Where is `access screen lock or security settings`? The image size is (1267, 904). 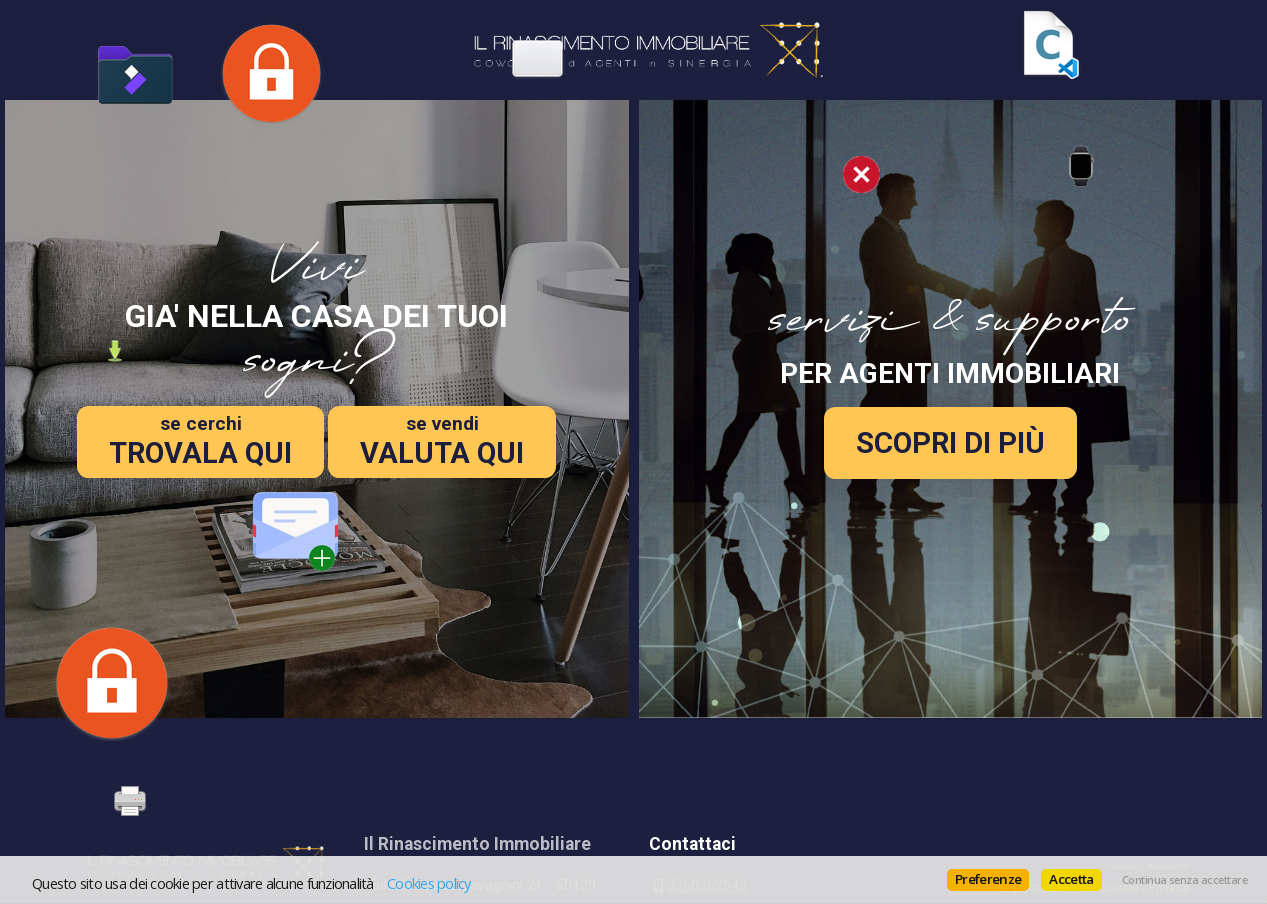 access screen lock or security settings is located at coordinates (271, 73).